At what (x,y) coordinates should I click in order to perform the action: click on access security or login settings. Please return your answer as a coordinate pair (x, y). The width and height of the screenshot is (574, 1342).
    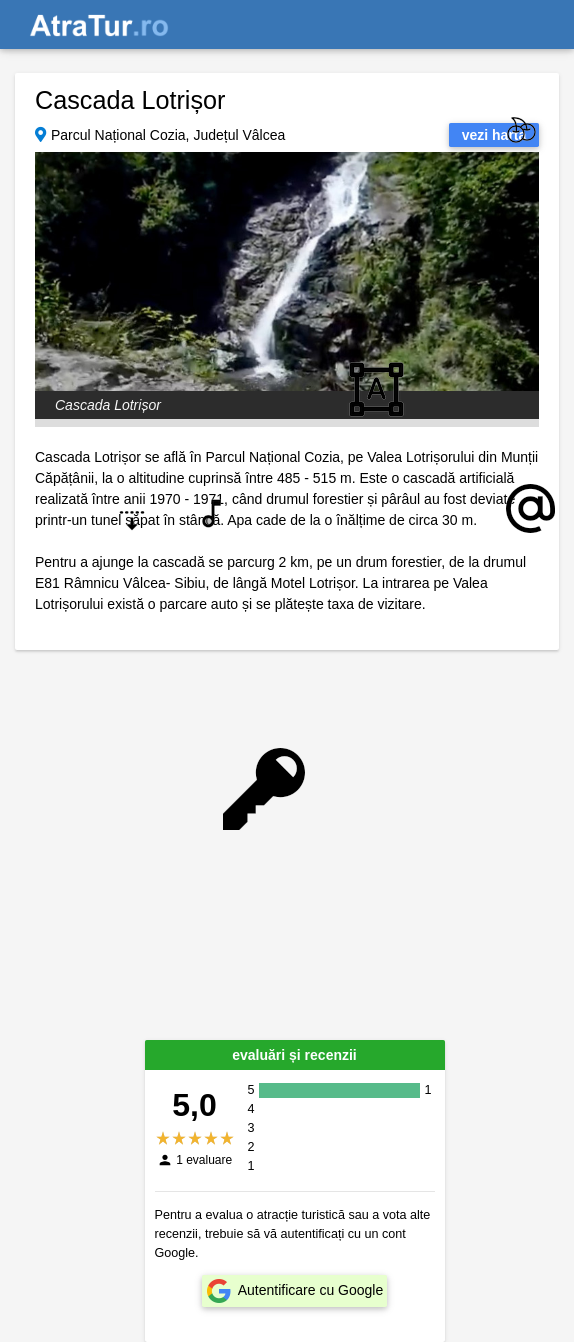
    Looking at the image, I should click on (264, 789).